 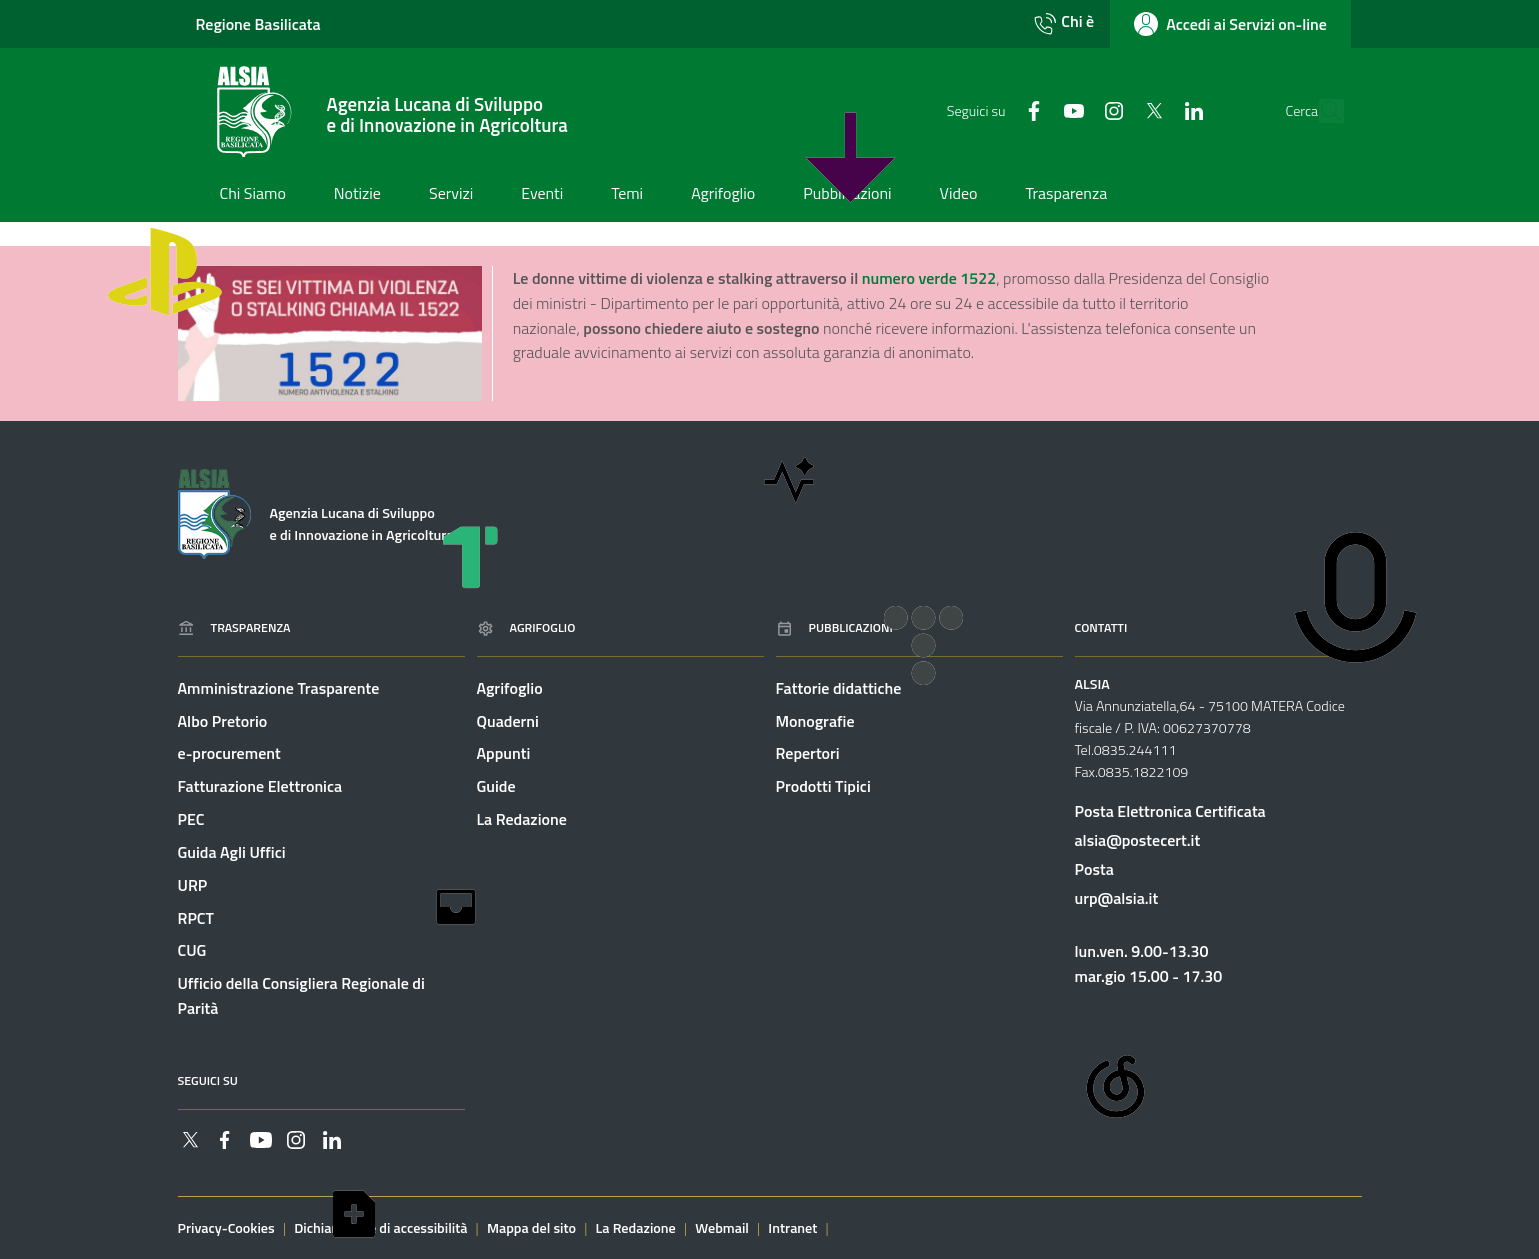 I want to click on download a file or content, so click(x=850, y=157).